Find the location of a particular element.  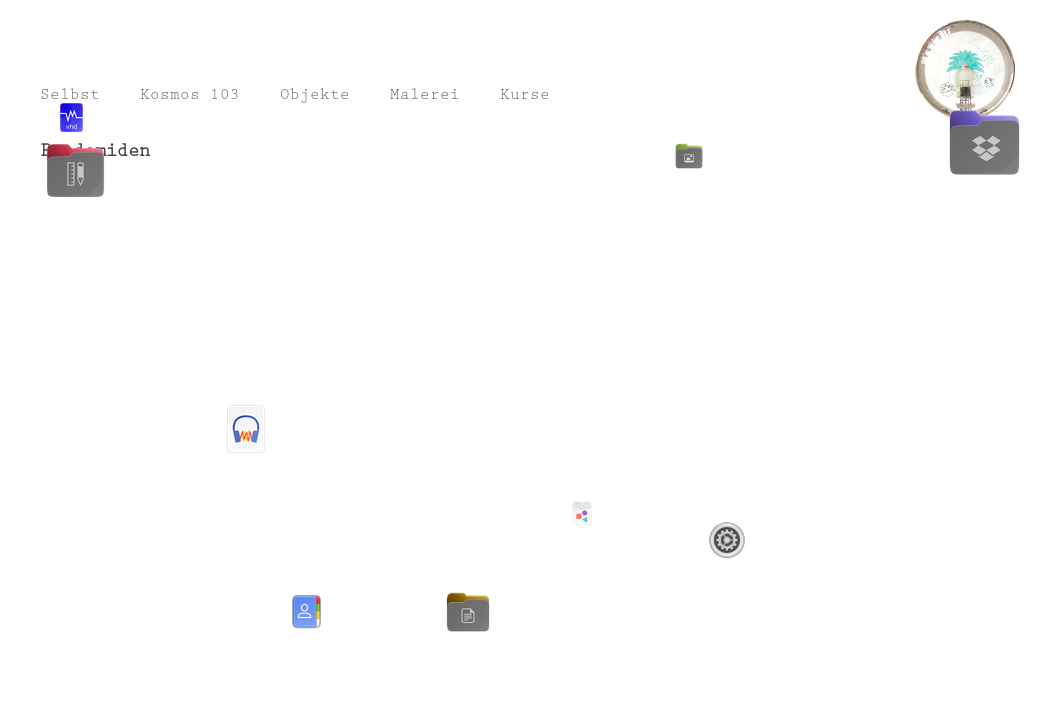

open templates folder is located at coordinates (75, 170).